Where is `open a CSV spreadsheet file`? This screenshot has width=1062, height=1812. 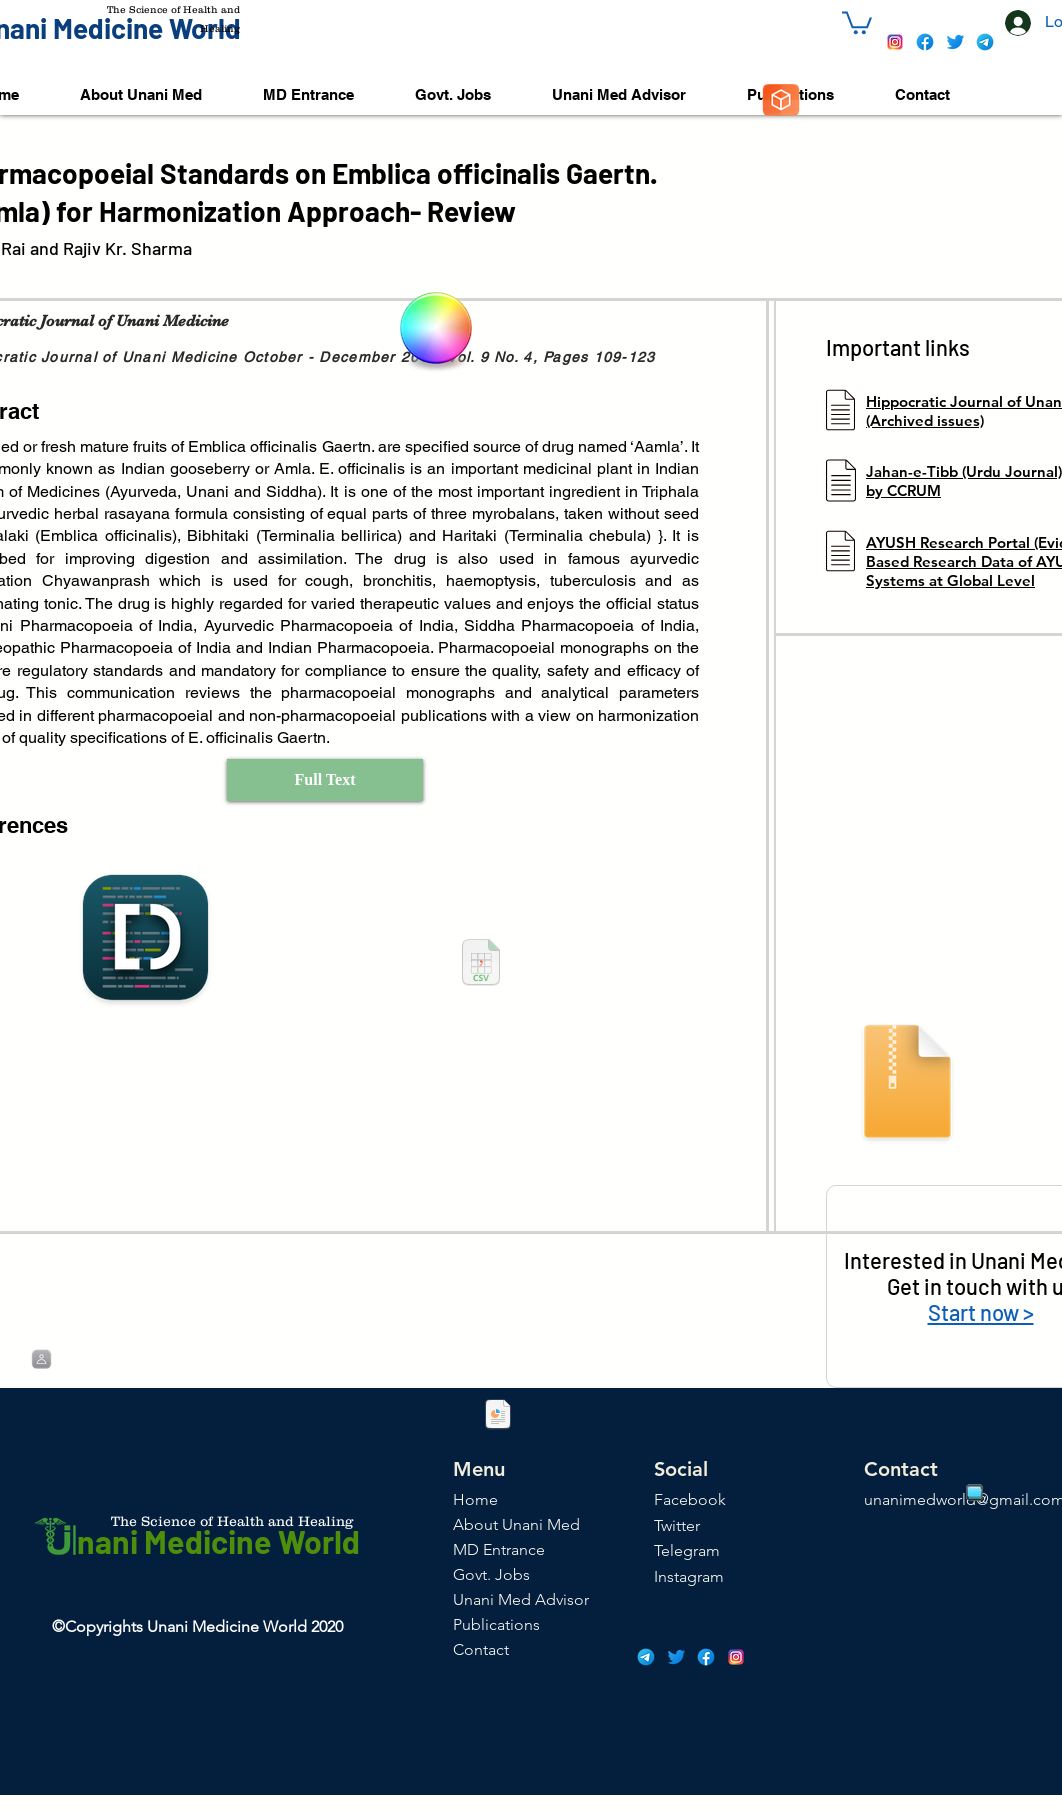 open a CSV spreadsheet file is located at coordinates (481, 962).